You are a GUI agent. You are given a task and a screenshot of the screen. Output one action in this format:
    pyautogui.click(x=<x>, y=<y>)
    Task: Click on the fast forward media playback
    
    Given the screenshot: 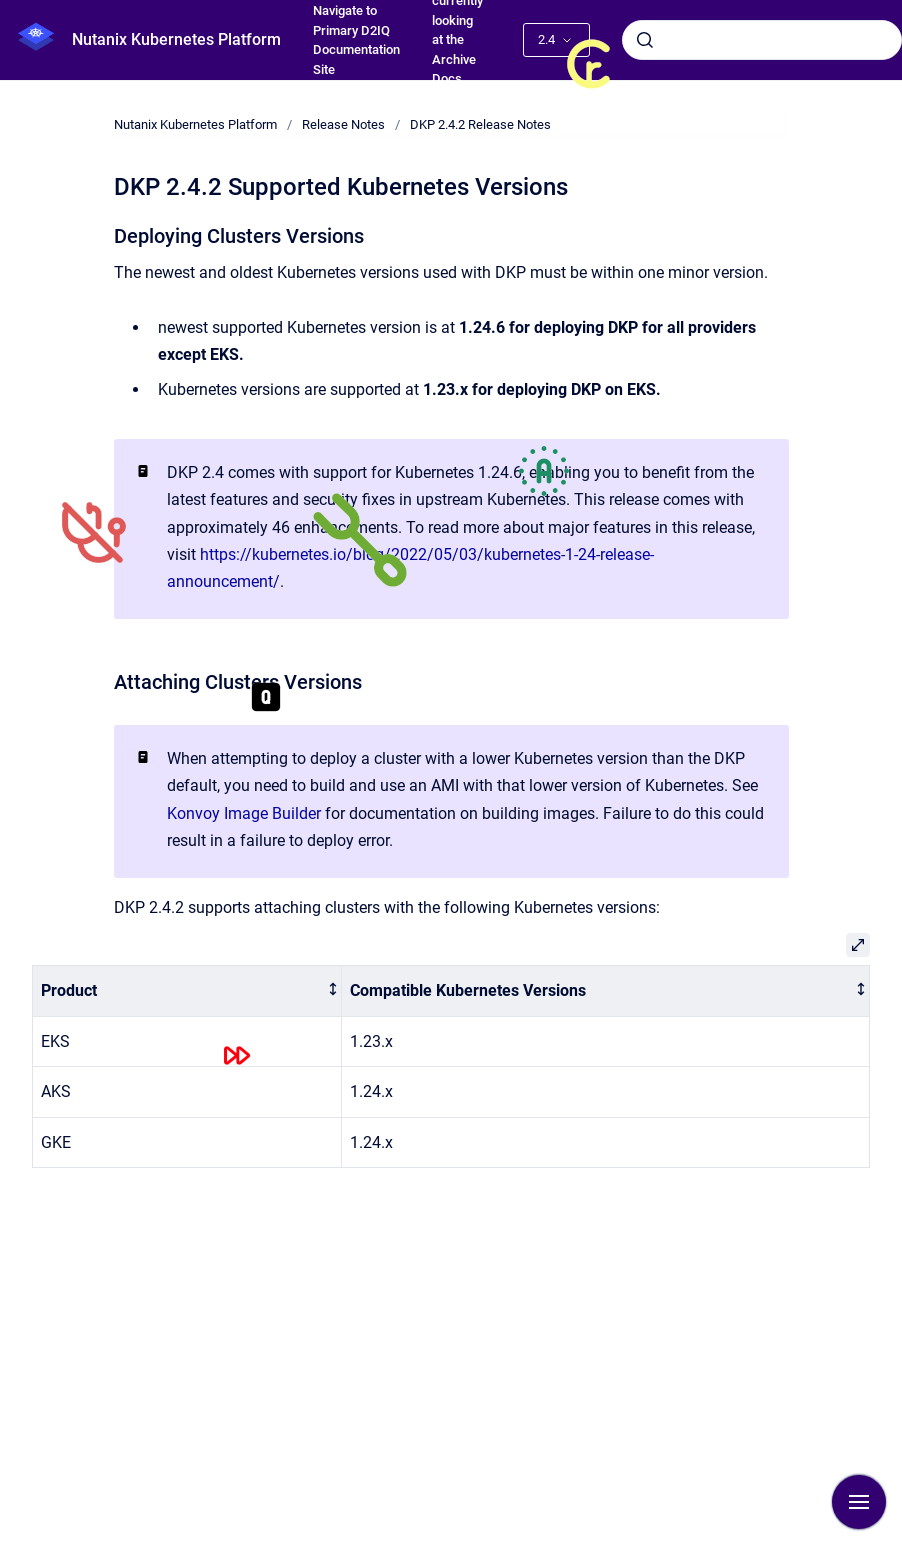 What is the action you would take?
    pyautogui.click(x=235, y=1055)
    